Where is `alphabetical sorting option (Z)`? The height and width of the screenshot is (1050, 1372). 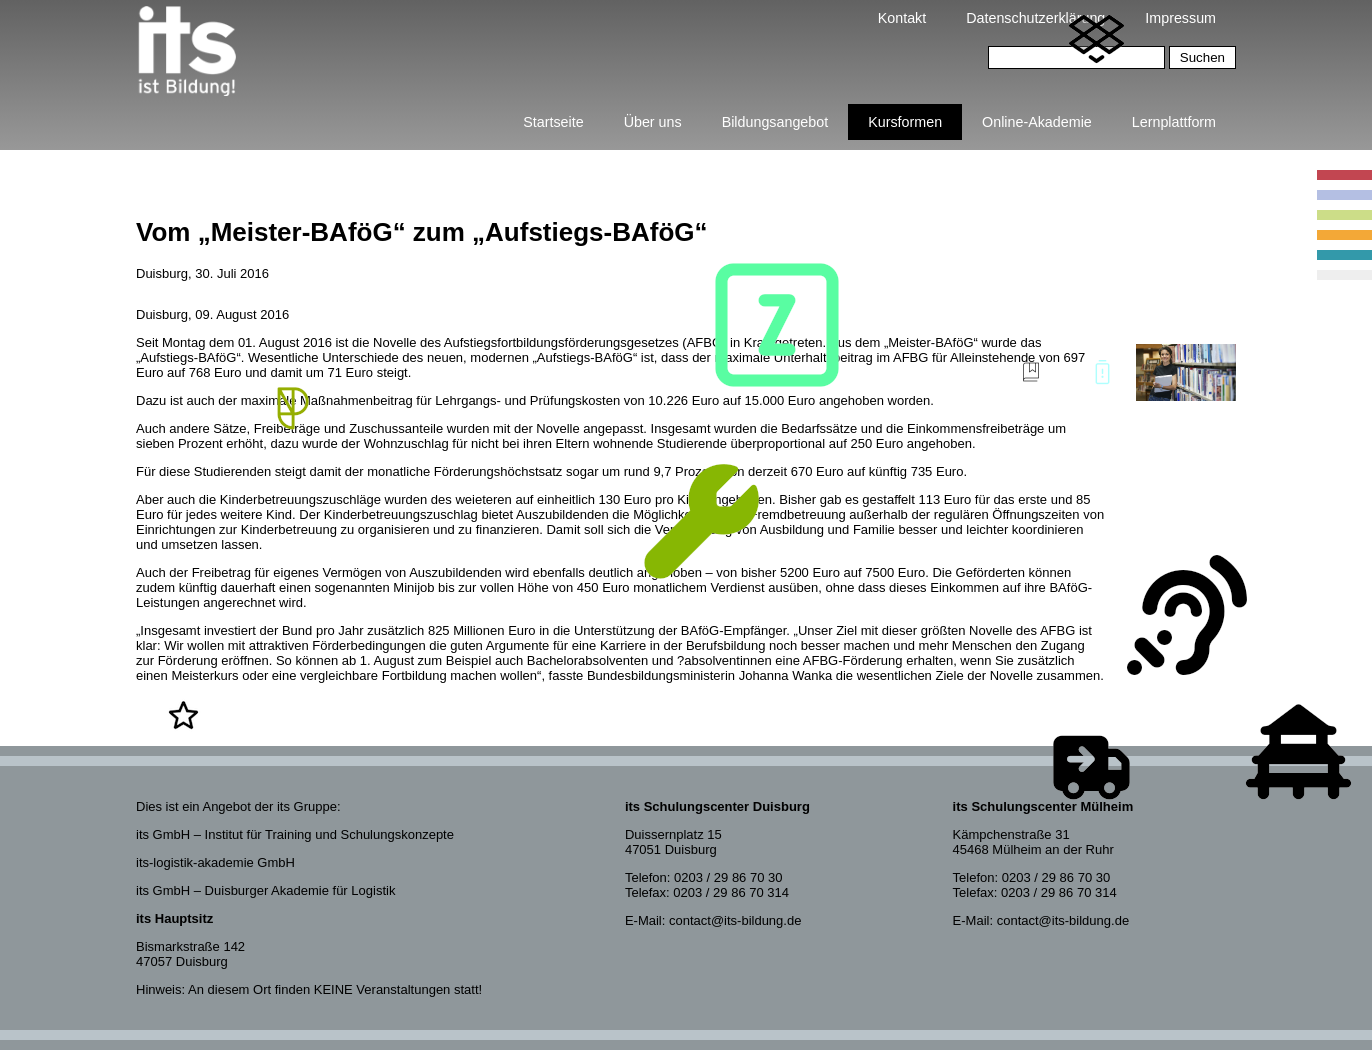 alphabetical sorting option (Z) is located at coordinates (777, 325).